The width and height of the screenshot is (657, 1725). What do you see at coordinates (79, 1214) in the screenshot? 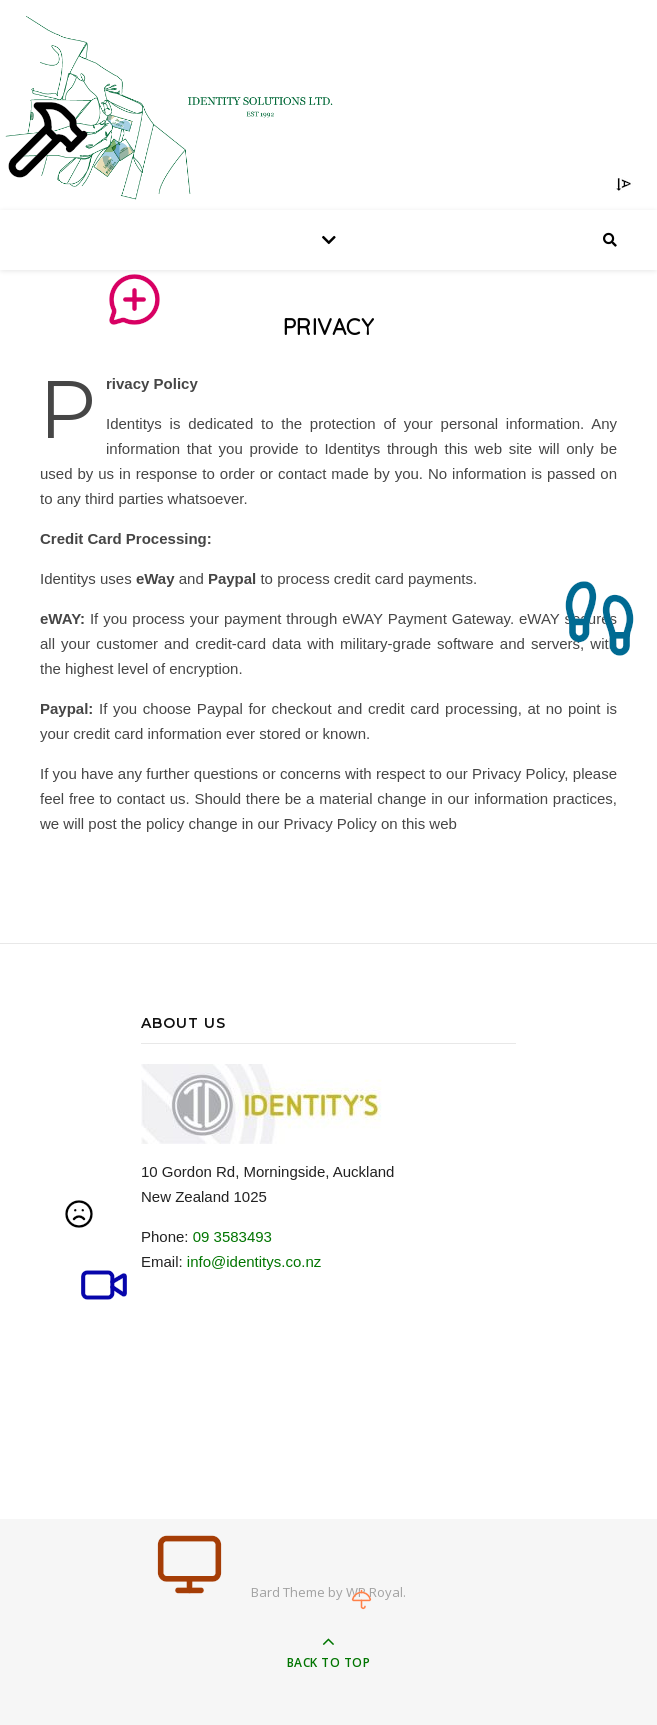
I see `submit negative feedback or rating` at bounding box center [79, 1214].